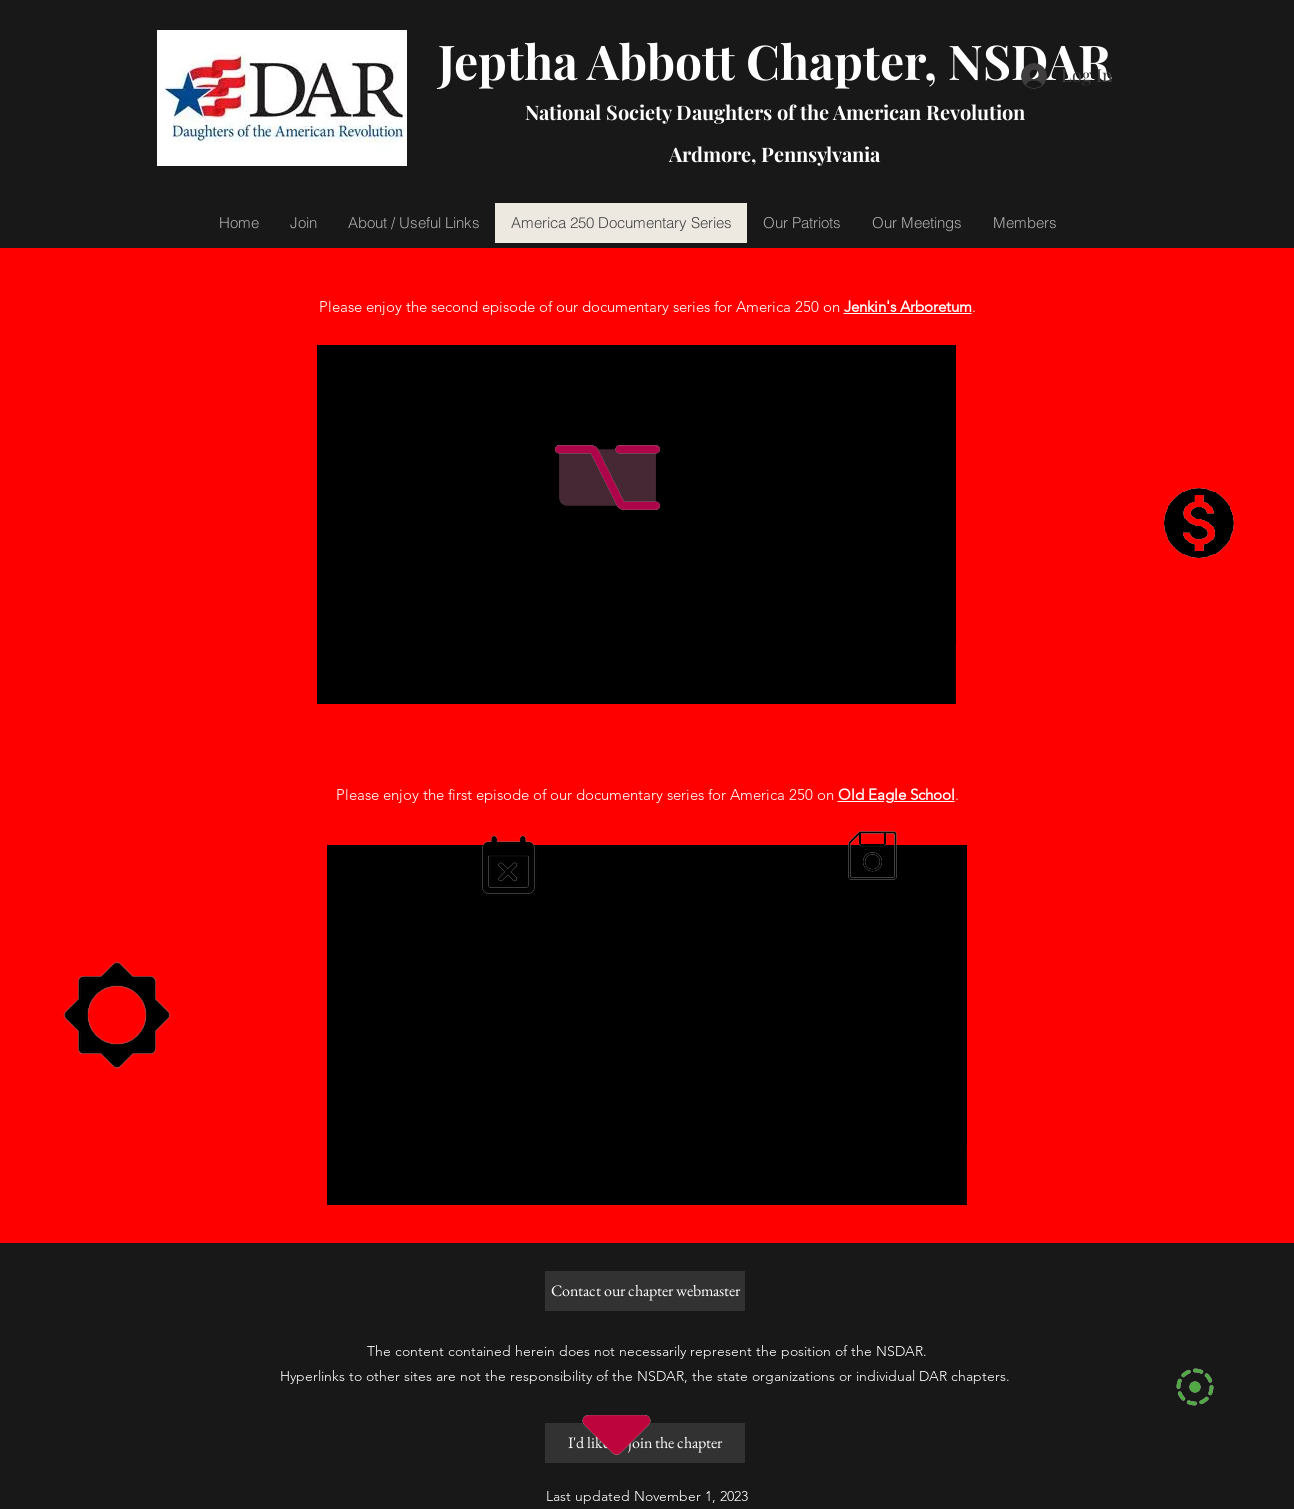 The width and height of the screenshot is (1294, 1509). What do you see at coordinates (1195, 1387) in the screenshot?
I see `apply tilt-shift blur effect to photo` at bounding box center [1195, 1387].